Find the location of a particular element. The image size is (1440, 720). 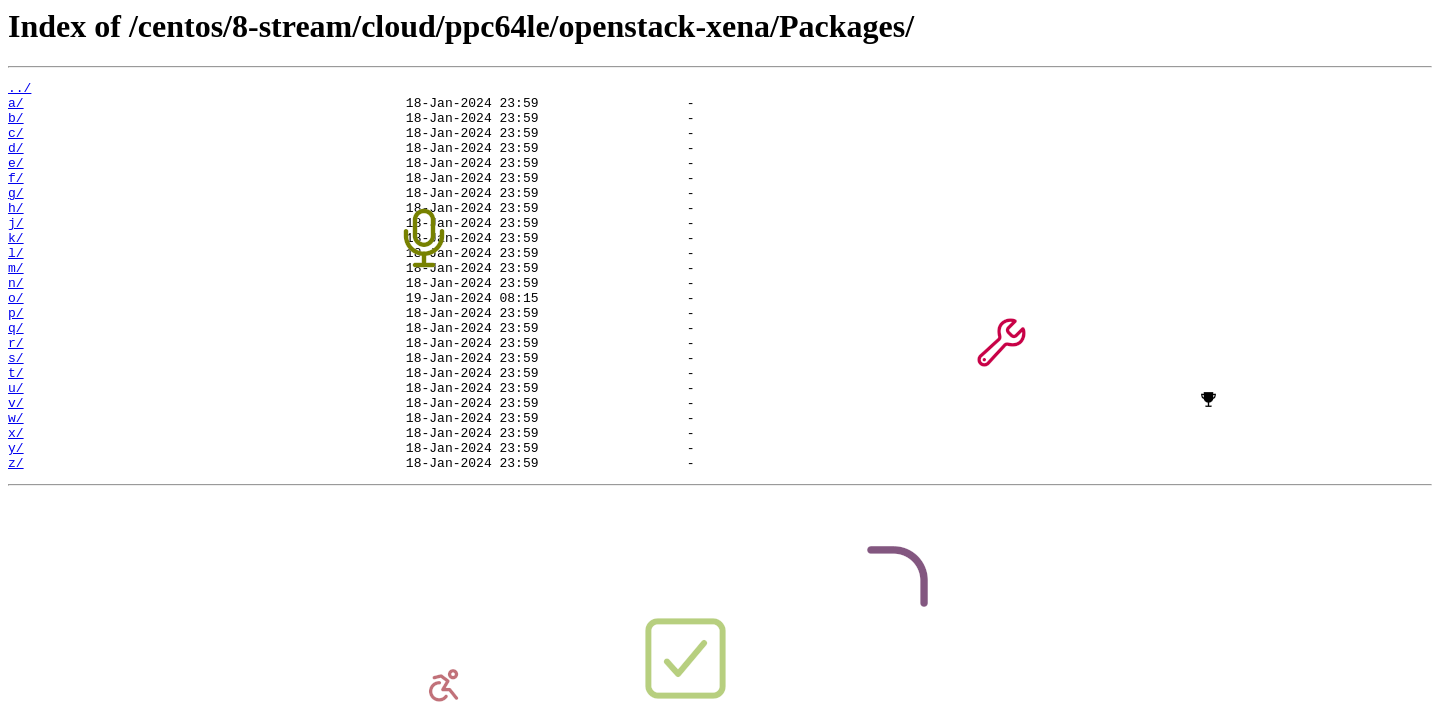

view your achievements or awards is located at coordinates (1208, 399).